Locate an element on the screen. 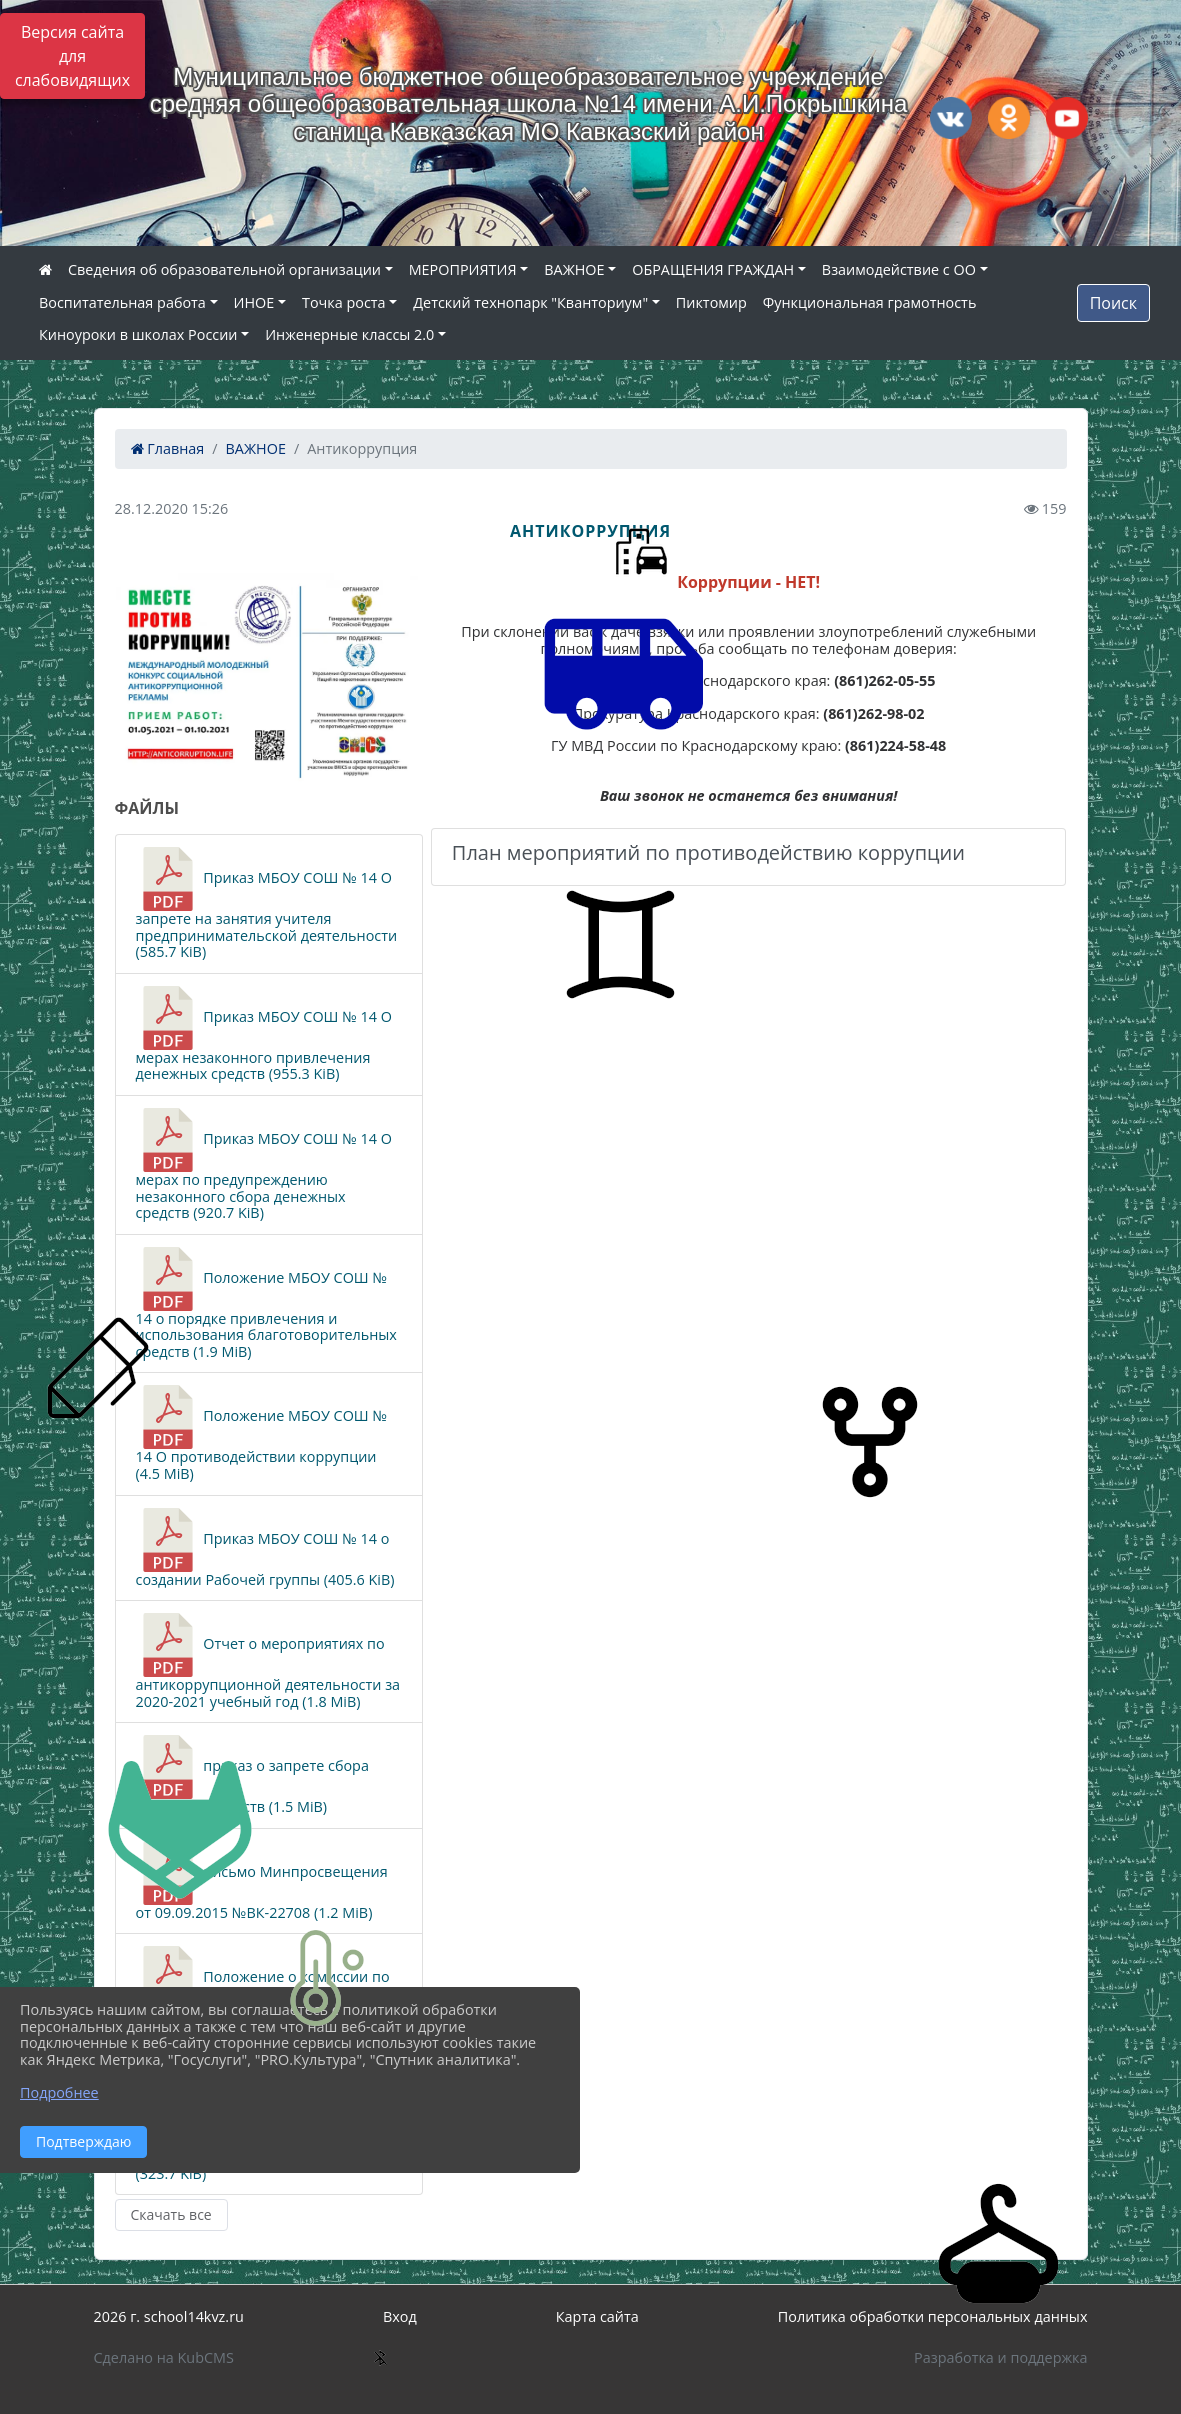  access transportation or commute options is located at coordinates (641, 551).